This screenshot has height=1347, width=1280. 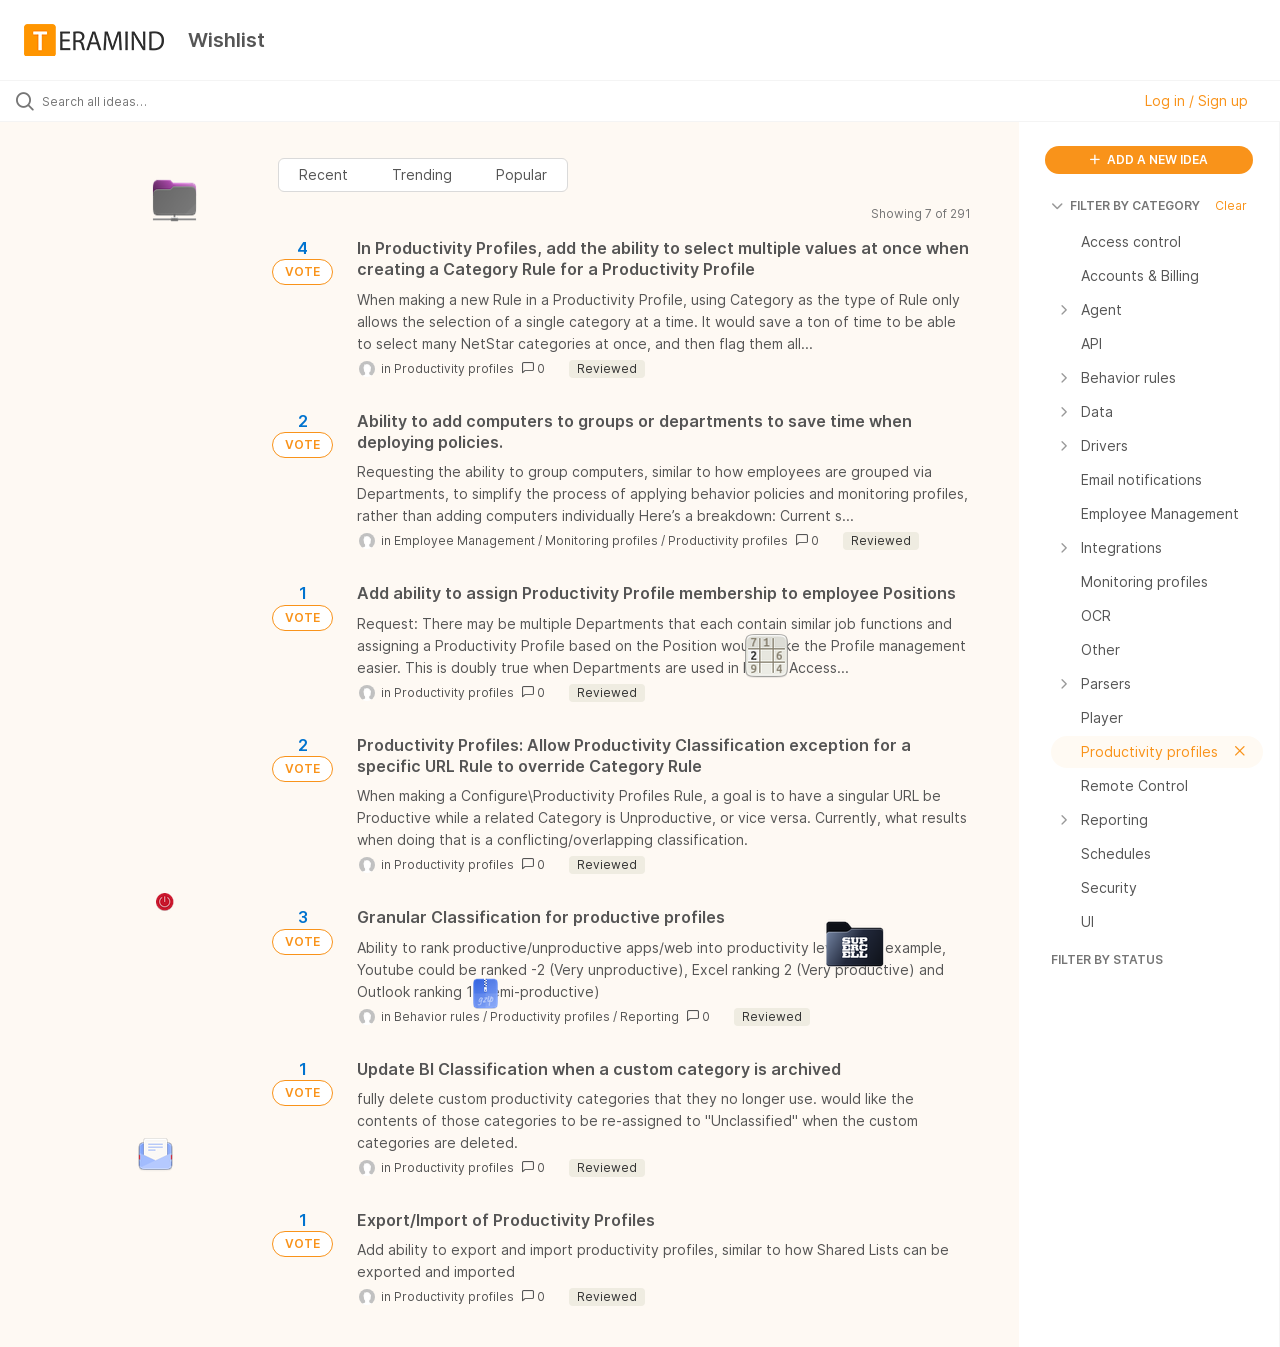 What do you see at coordinates (766, 655) in the screenshot?
I see `open the sudoku puzzle game` at bounding box center [766, 655].